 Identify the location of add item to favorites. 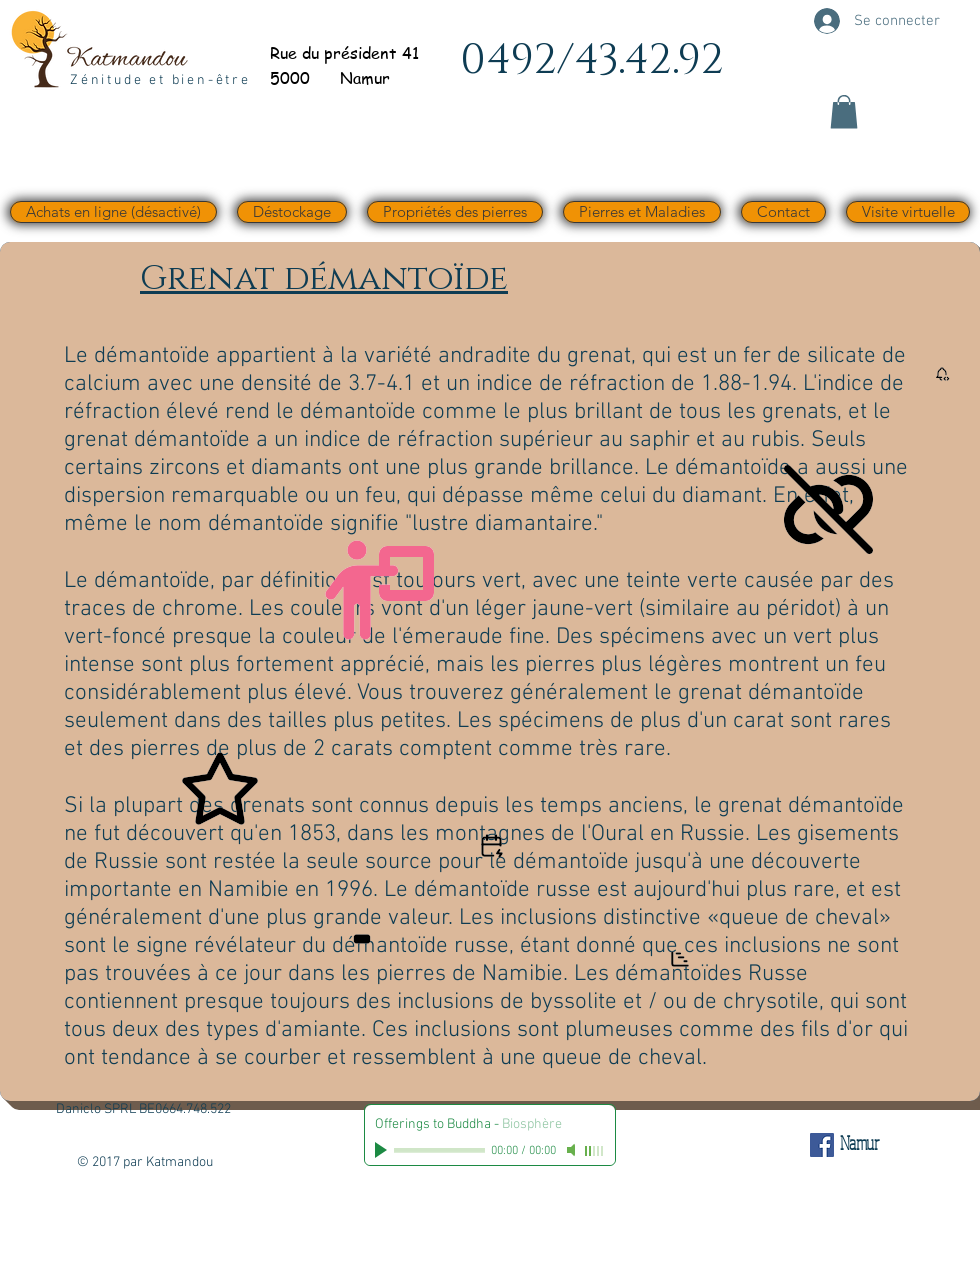
(220, 792).